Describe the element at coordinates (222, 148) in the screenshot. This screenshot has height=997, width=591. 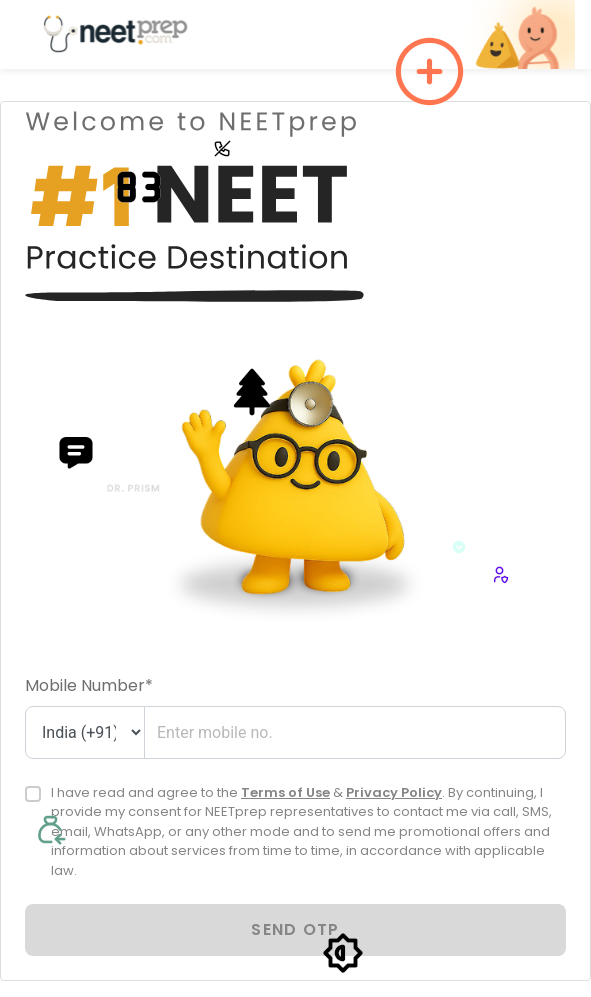
I see `end or decline a phone call` at that location.